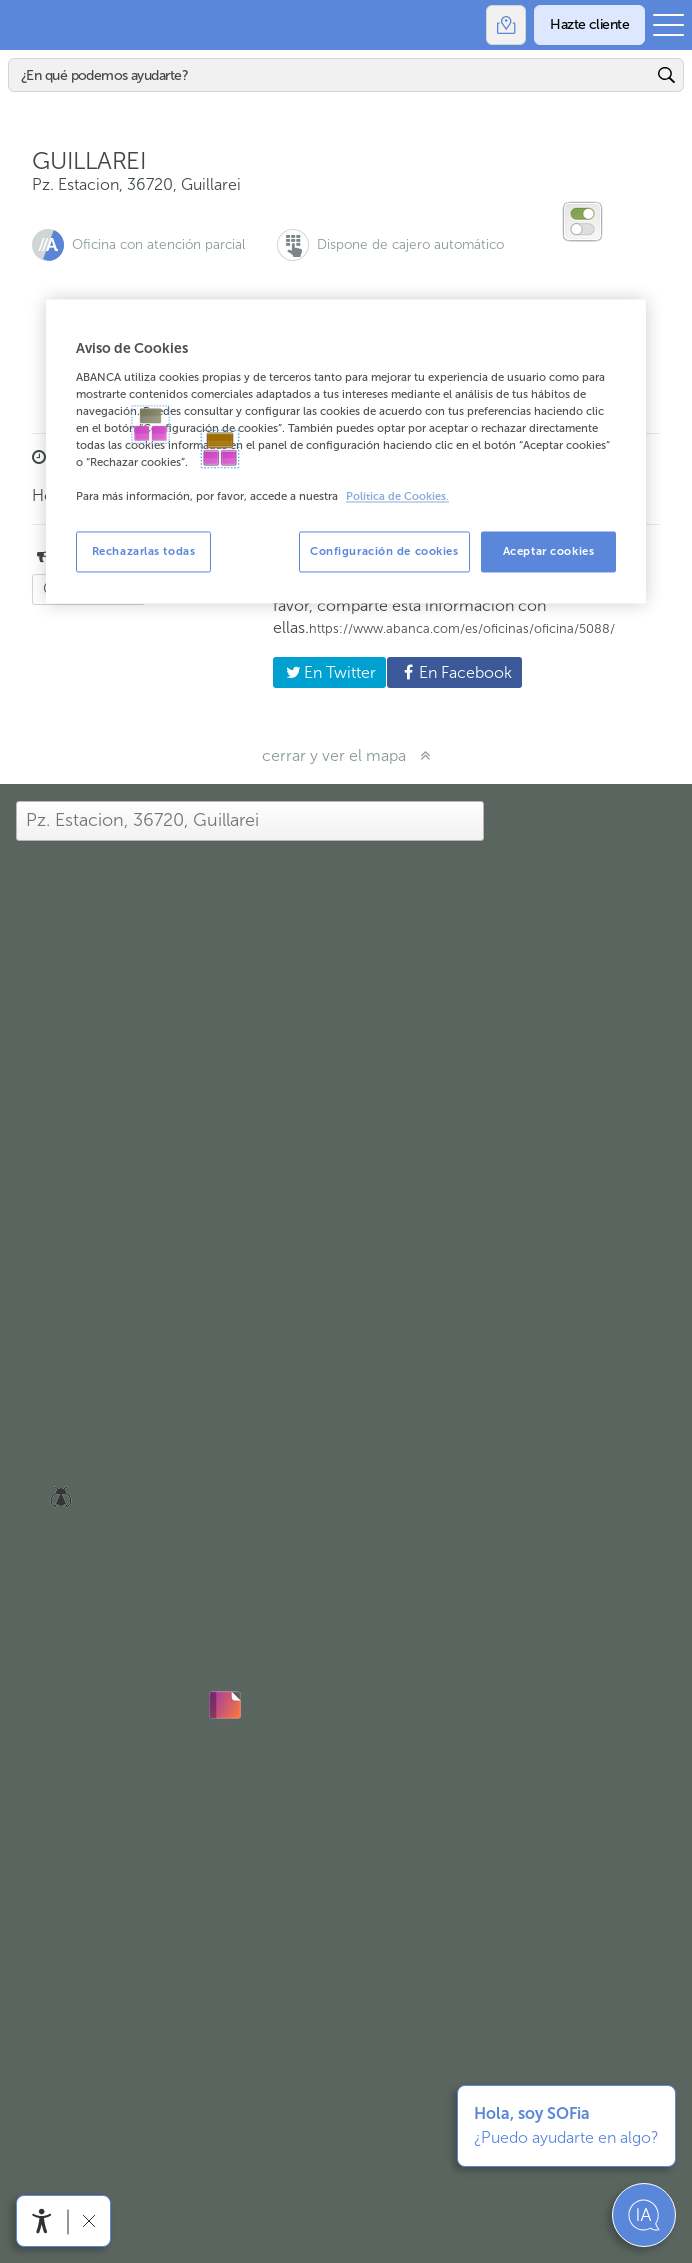 This screenshot has width=692, height=2263. I want to click on report a bug or issue, so click(61, 1497).